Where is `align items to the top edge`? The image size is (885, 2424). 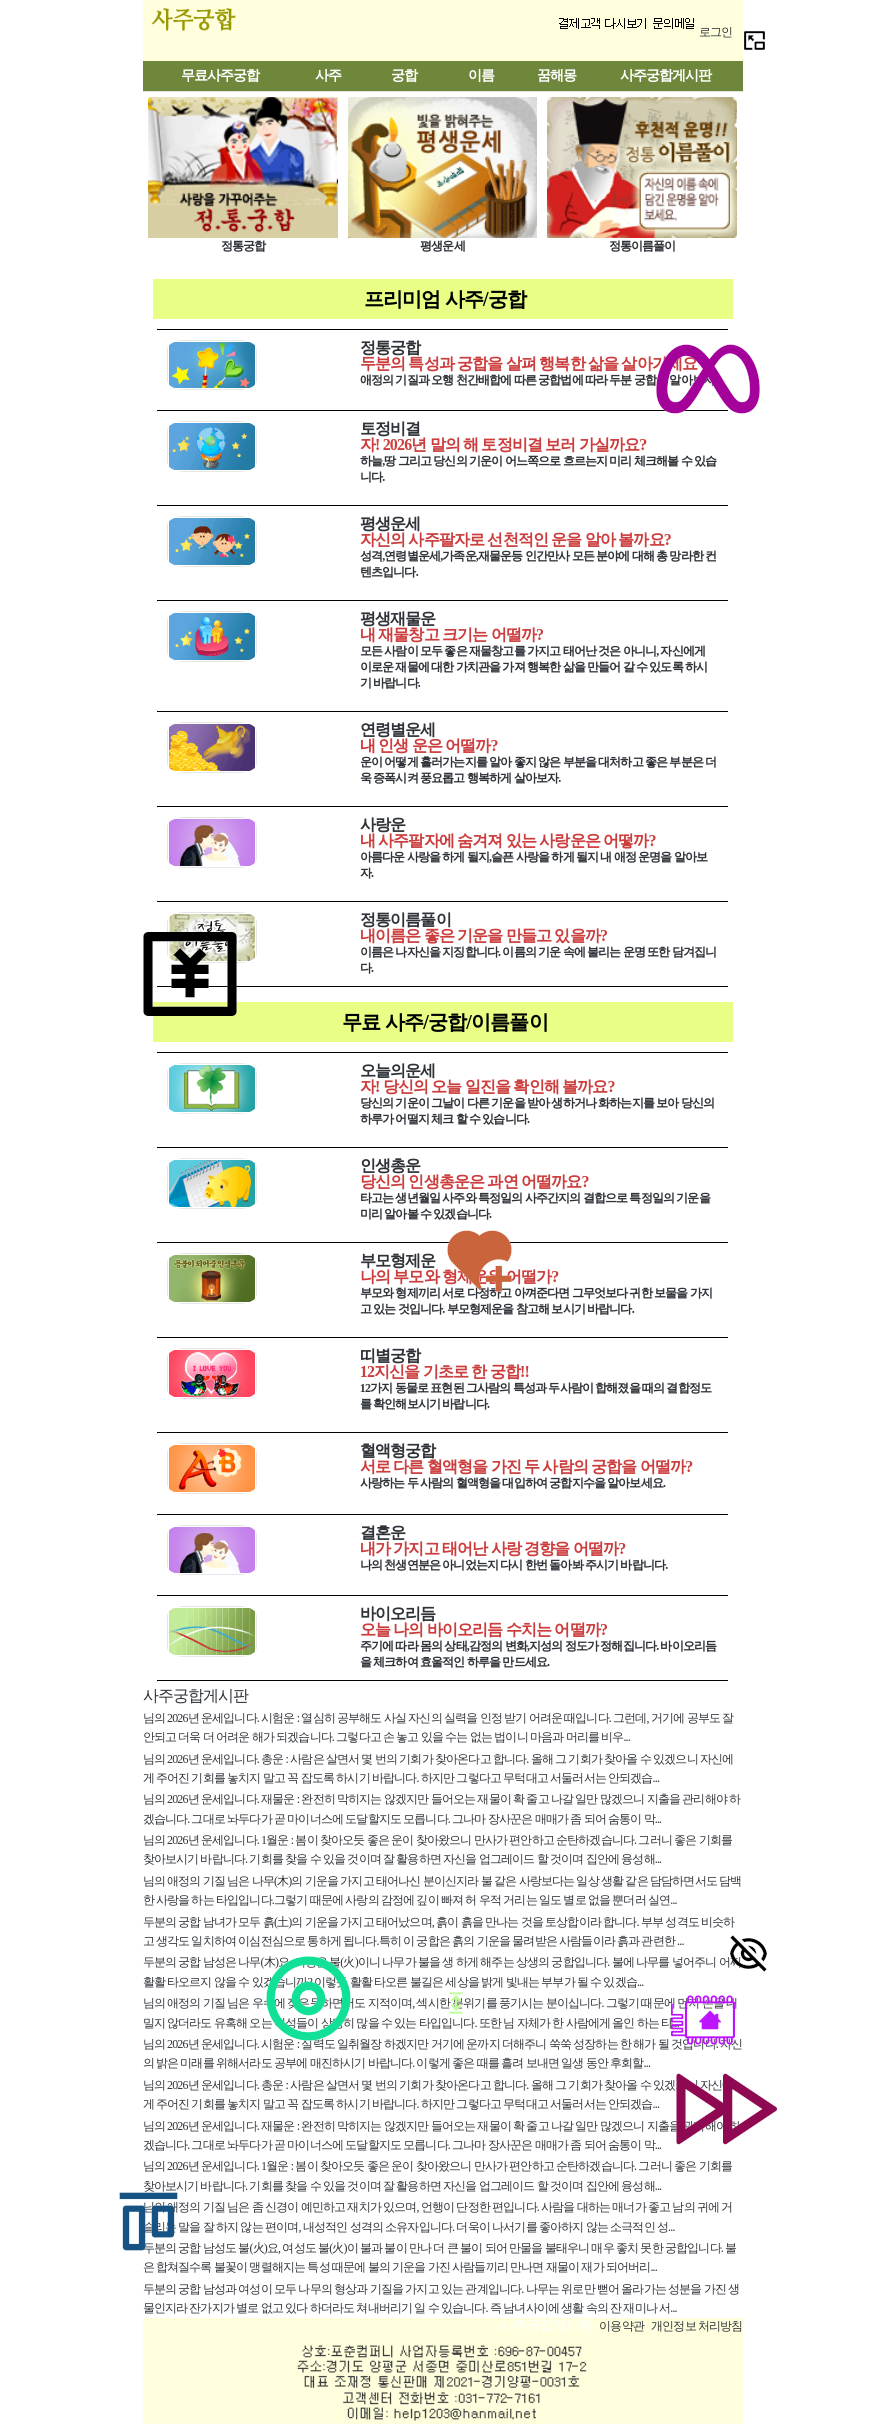 align items to the top edge is located at coordinates (148, 2221).